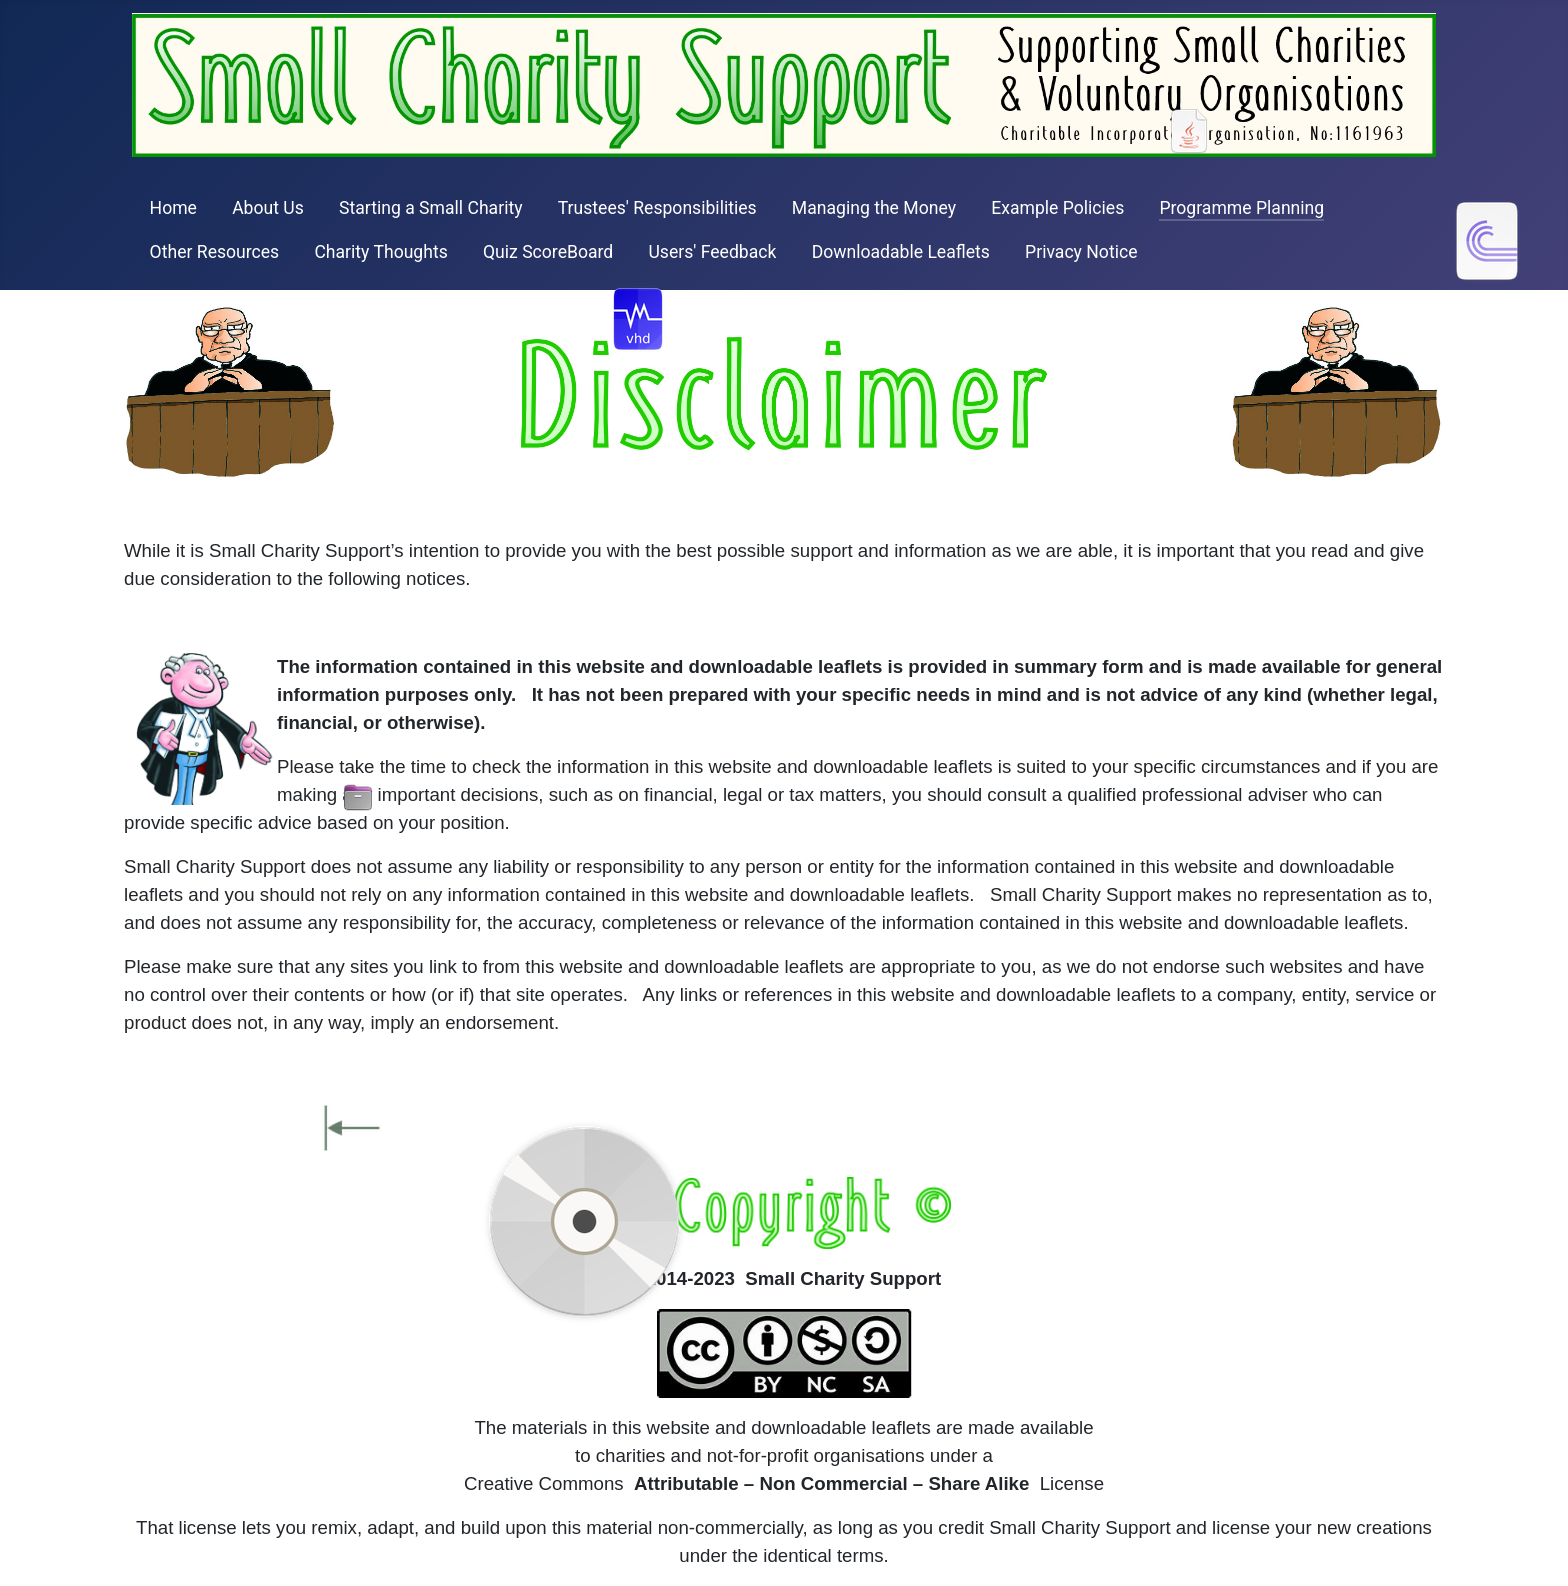 This screenshot has width=1568, height=1586. What do you see at coordinates (358, 797) in the screenshot?
I see `open the file manager` at bounding box center [358, 797].